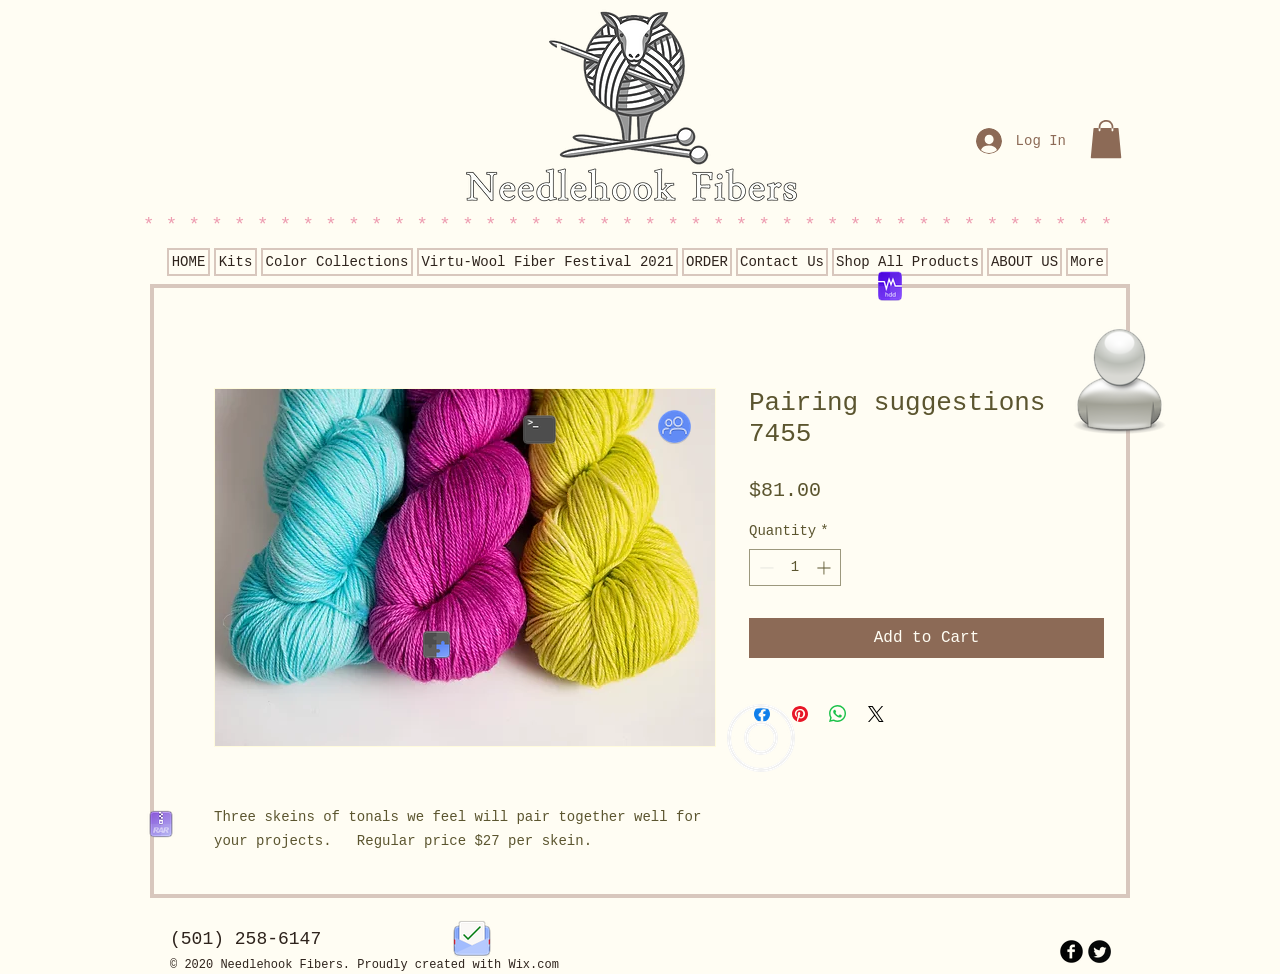 The height and width of the screenshot is (974, 1280). Describe the element at coordinates (161, 824) in the screenshot. I see `a compressed RAR archive file` at that location.